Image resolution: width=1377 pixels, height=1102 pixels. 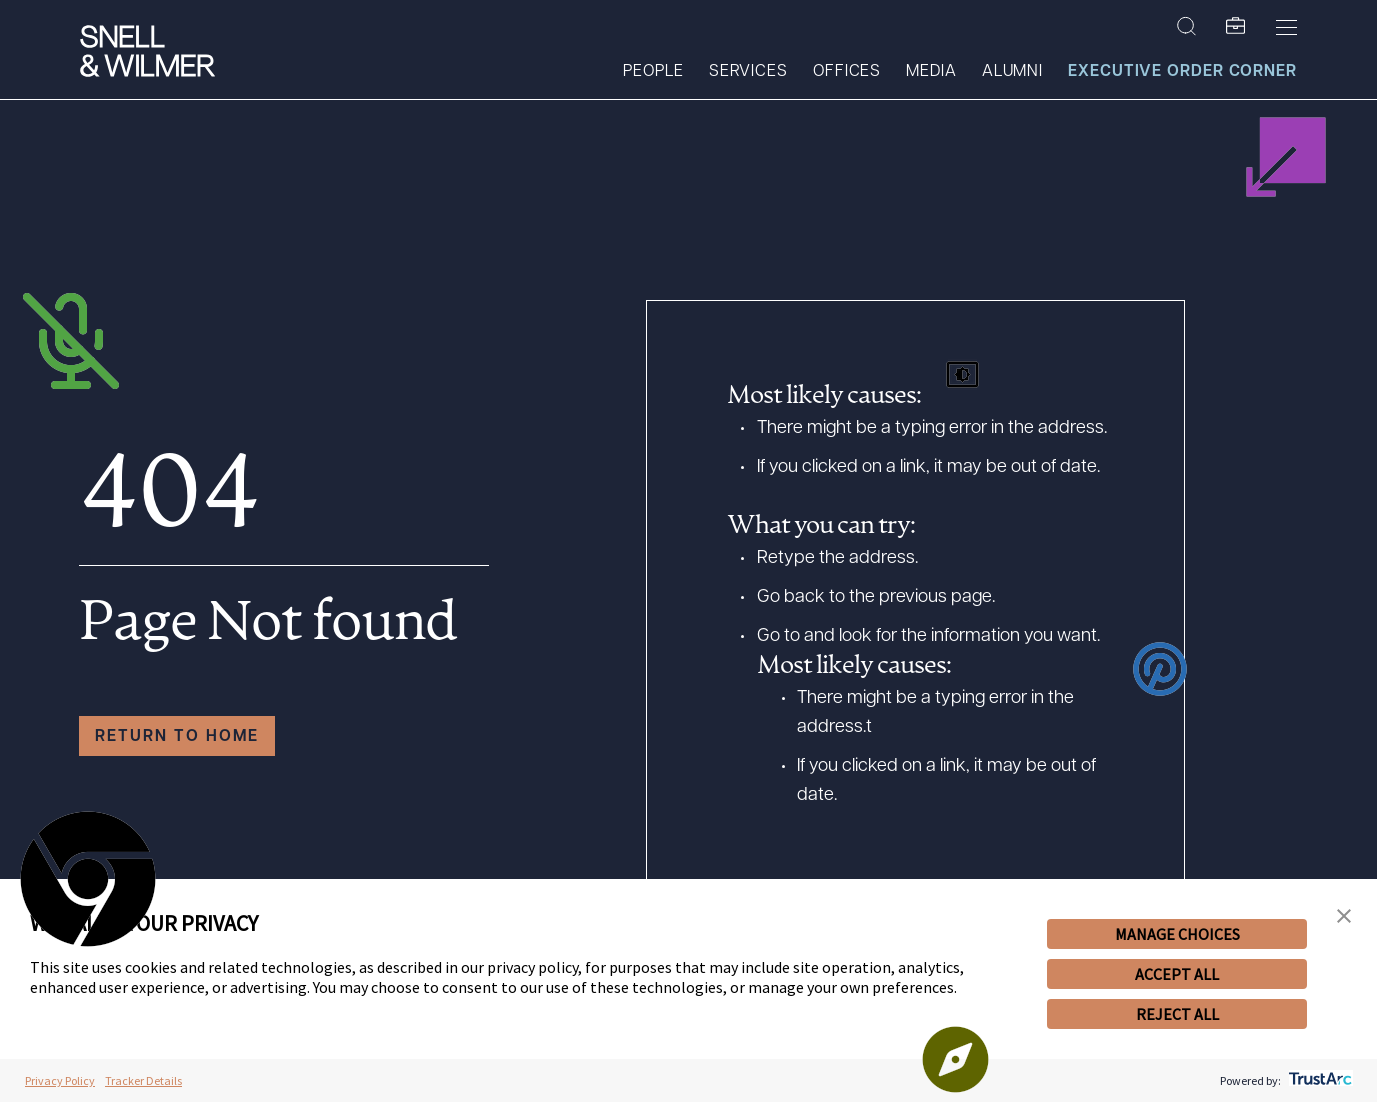 I want to click on access navigation or direction features, so click(x=955, y=1059).